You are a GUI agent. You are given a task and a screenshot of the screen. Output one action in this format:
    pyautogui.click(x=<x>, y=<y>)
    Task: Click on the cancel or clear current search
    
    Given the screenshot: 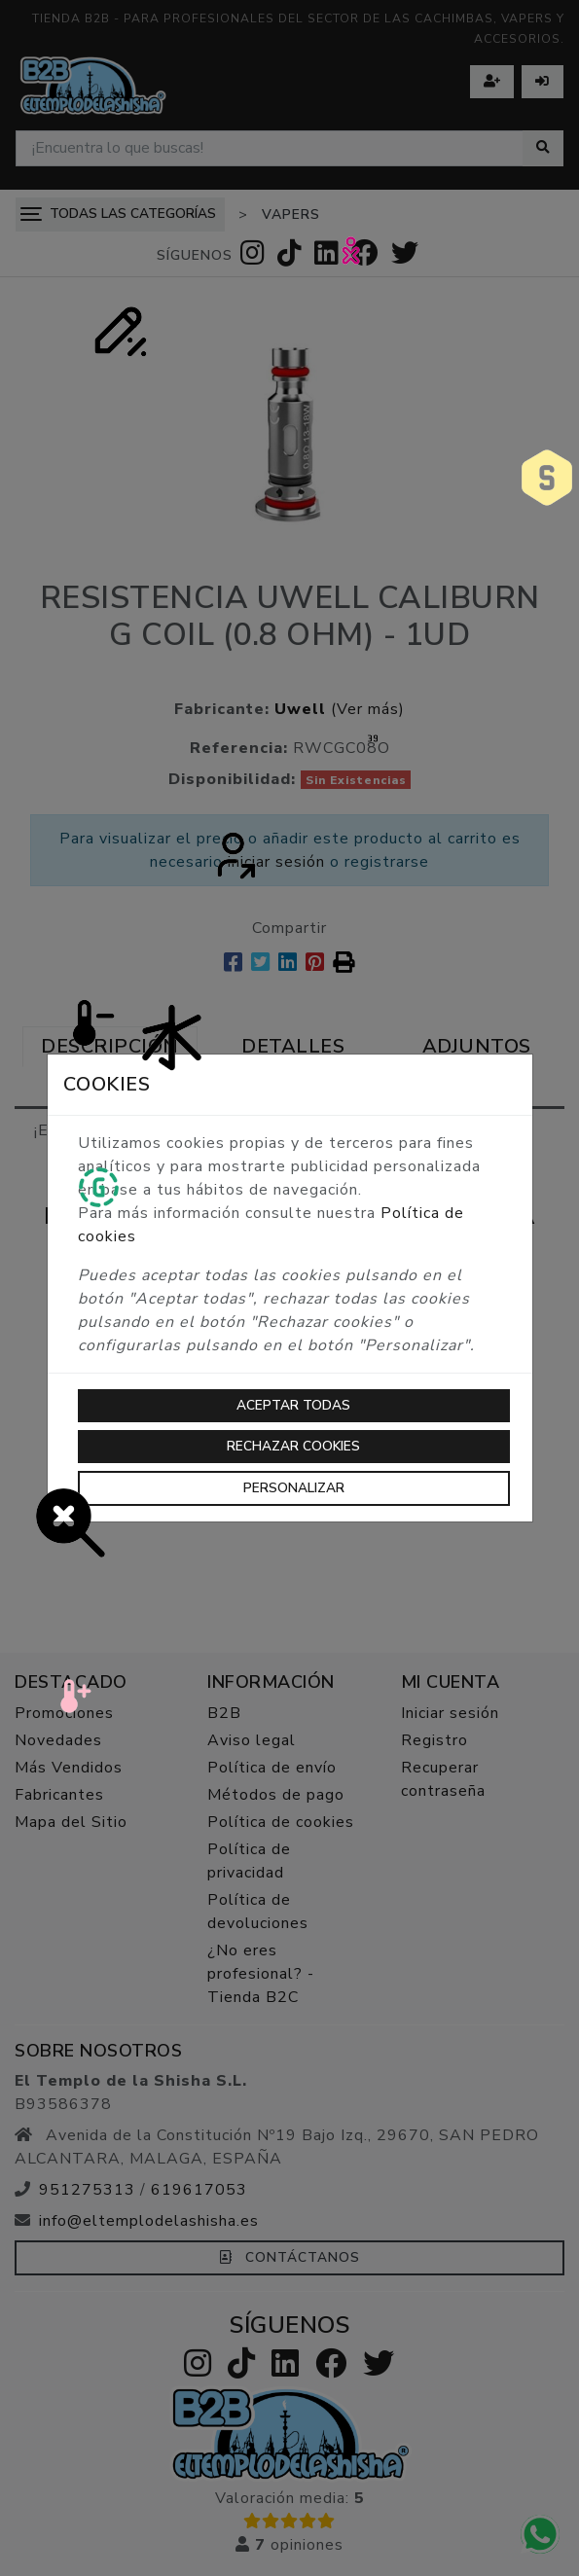 What is the action you would take?
    pyautogui.click(x=70, y=1522)
    